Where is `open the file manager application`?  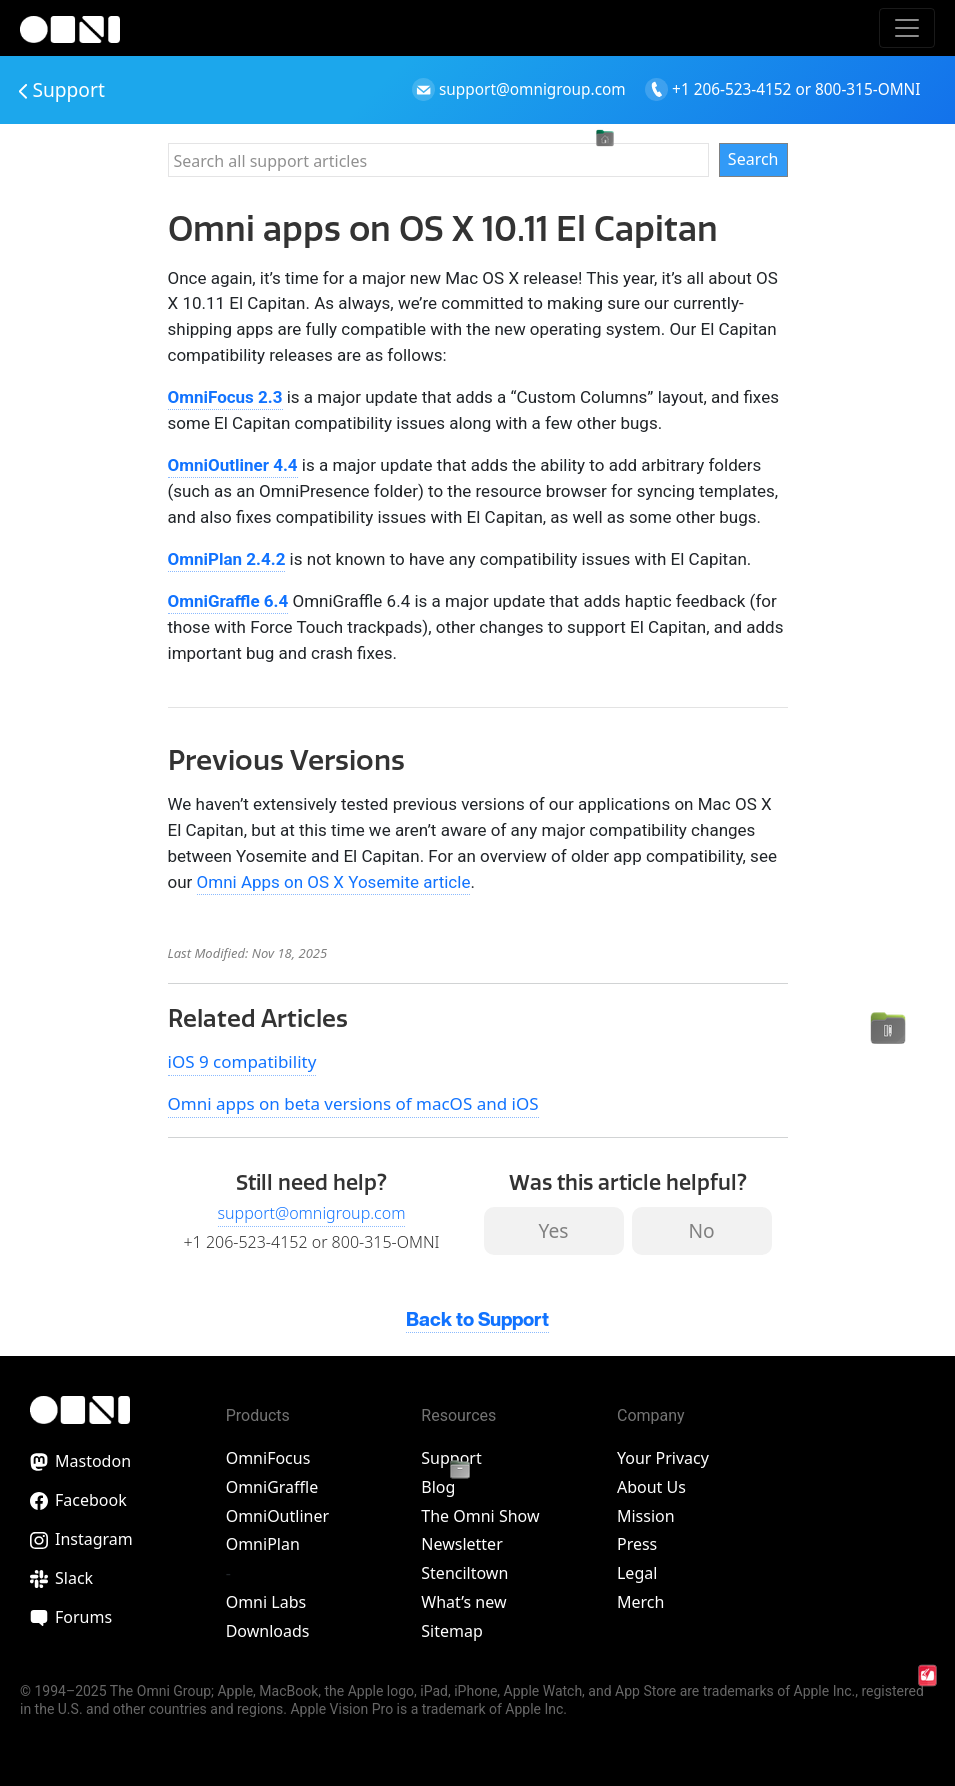 open the file manager application is located at coordinates (460, 1469).